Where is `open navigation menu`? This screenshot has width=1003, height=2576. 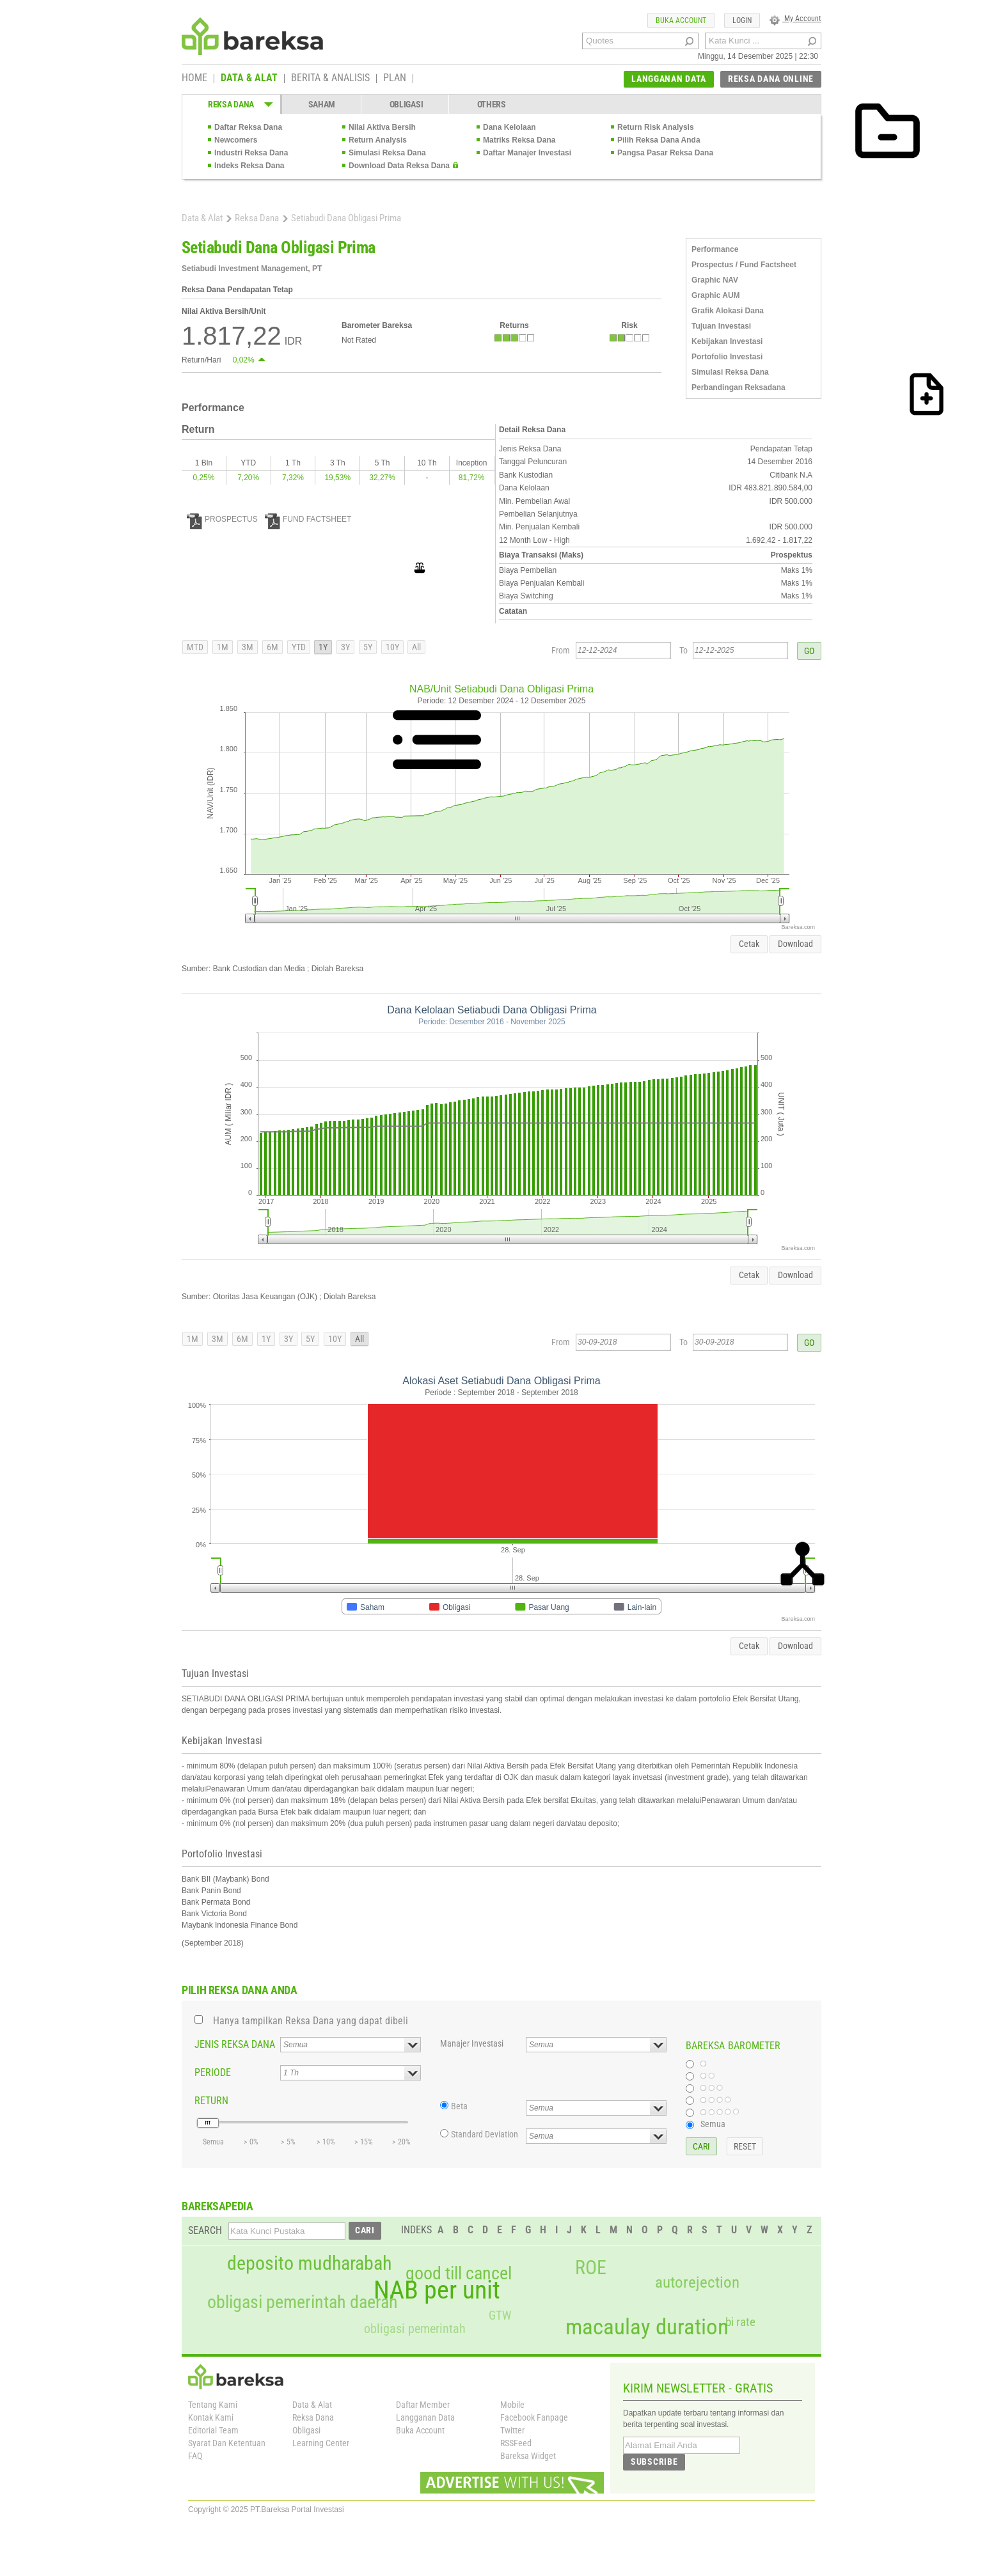
open navigation menu is located at coordinates (437, 740).